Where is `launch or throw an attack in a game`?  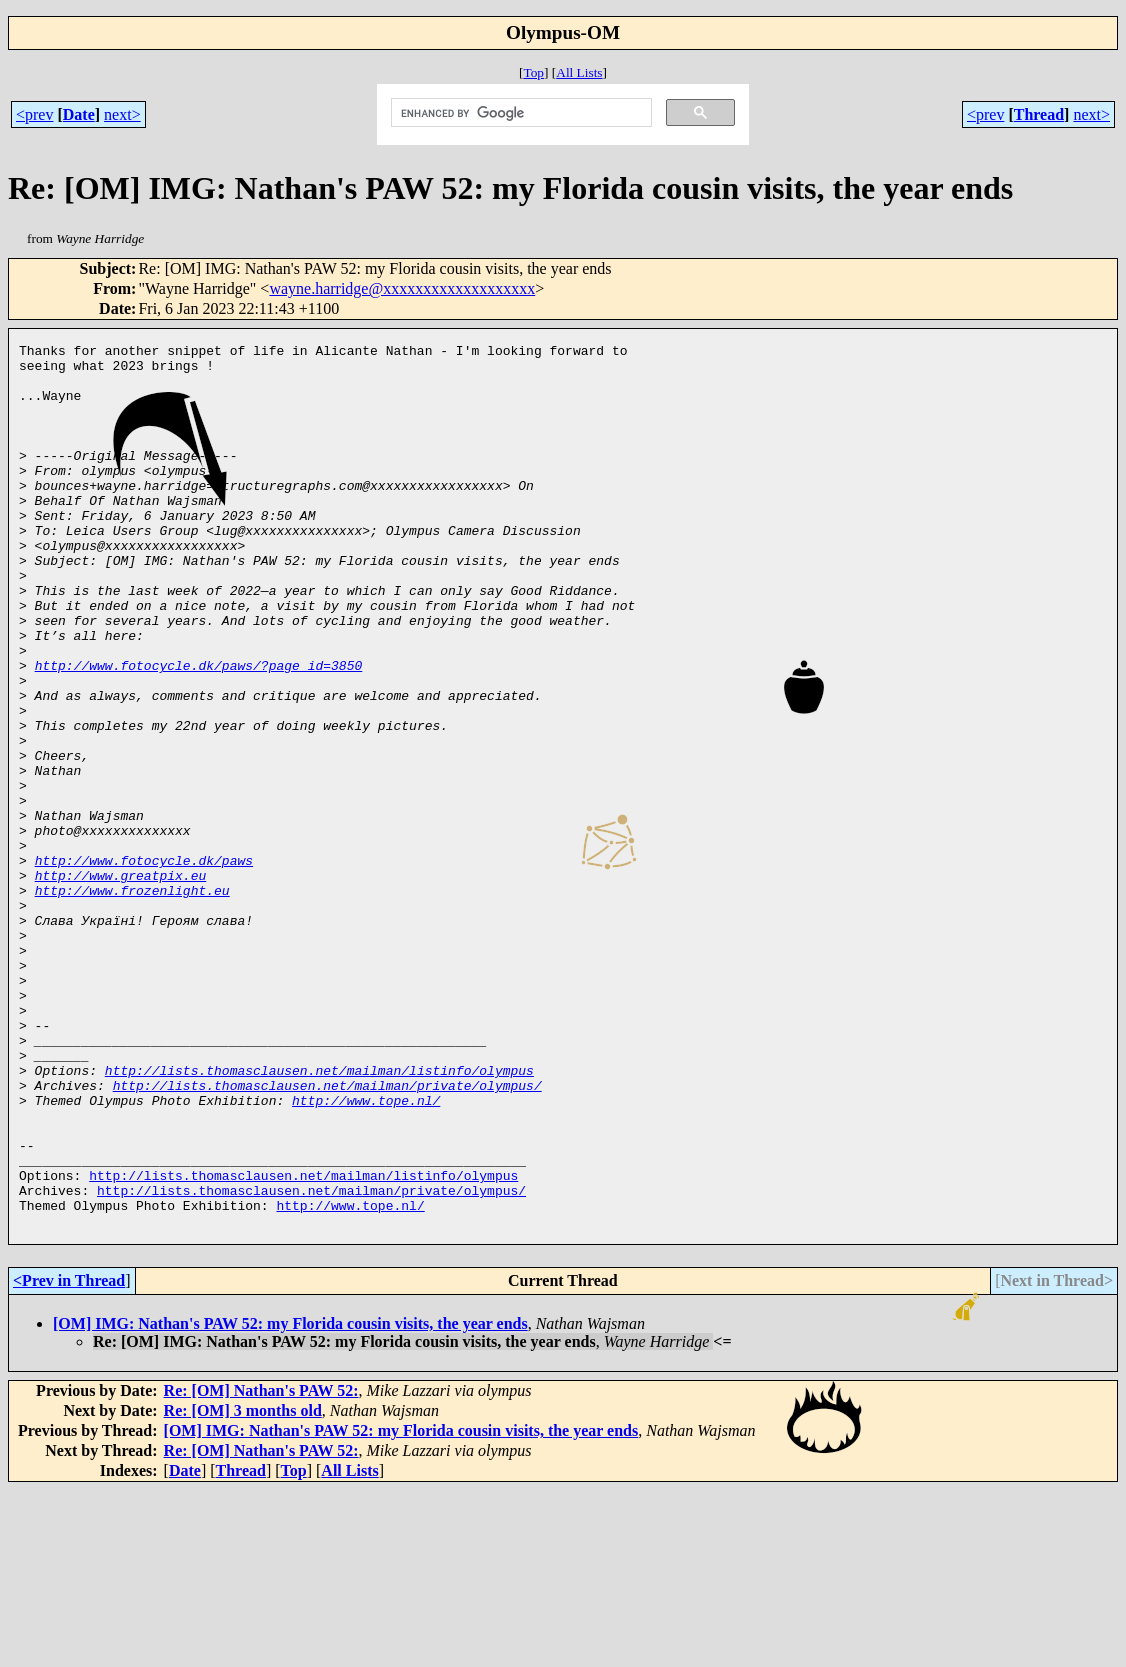
launch or throw an attack in a game is located at coordinates (170, 449).